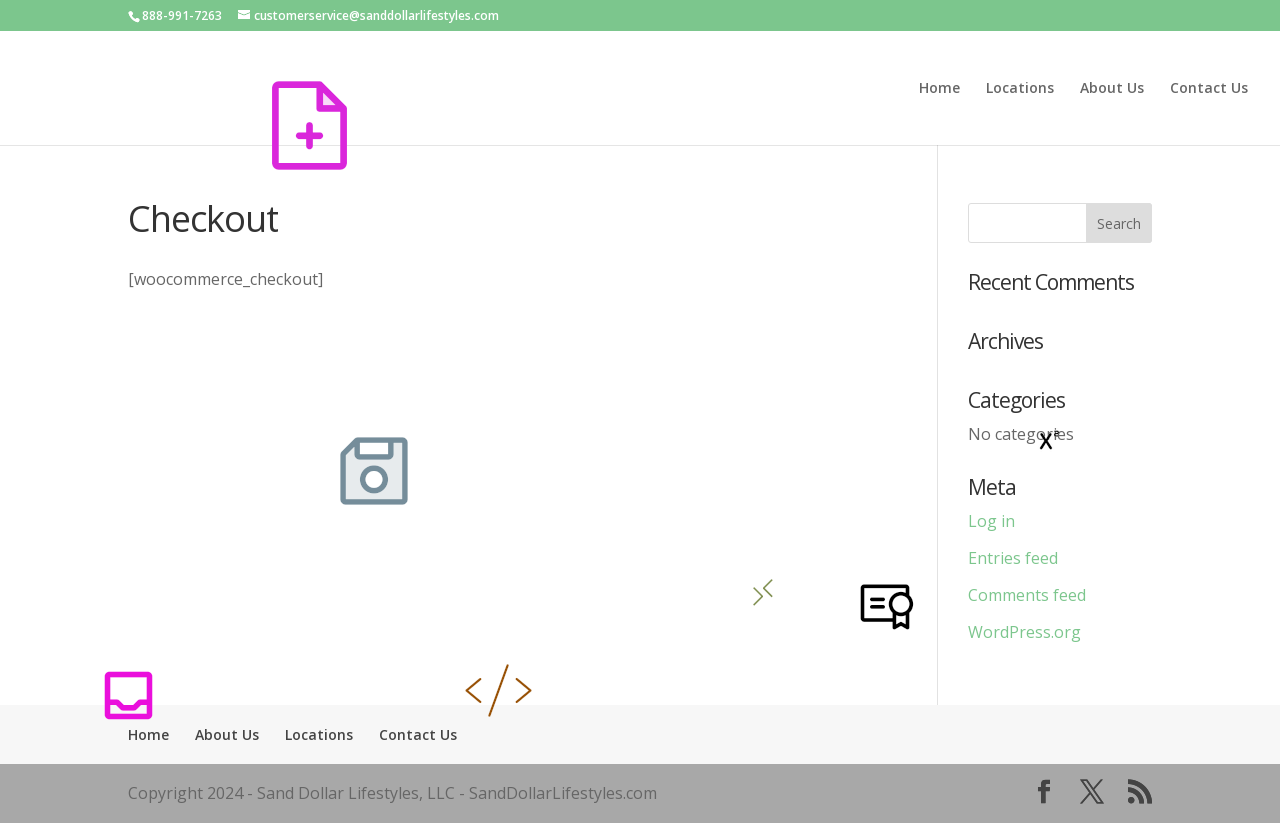 This screenshot has height=823, width=1280. What do you see at coordinates (128, 695) in the screenshot?
I see `view inbox or incoming items` at bounding box center [128, 695].